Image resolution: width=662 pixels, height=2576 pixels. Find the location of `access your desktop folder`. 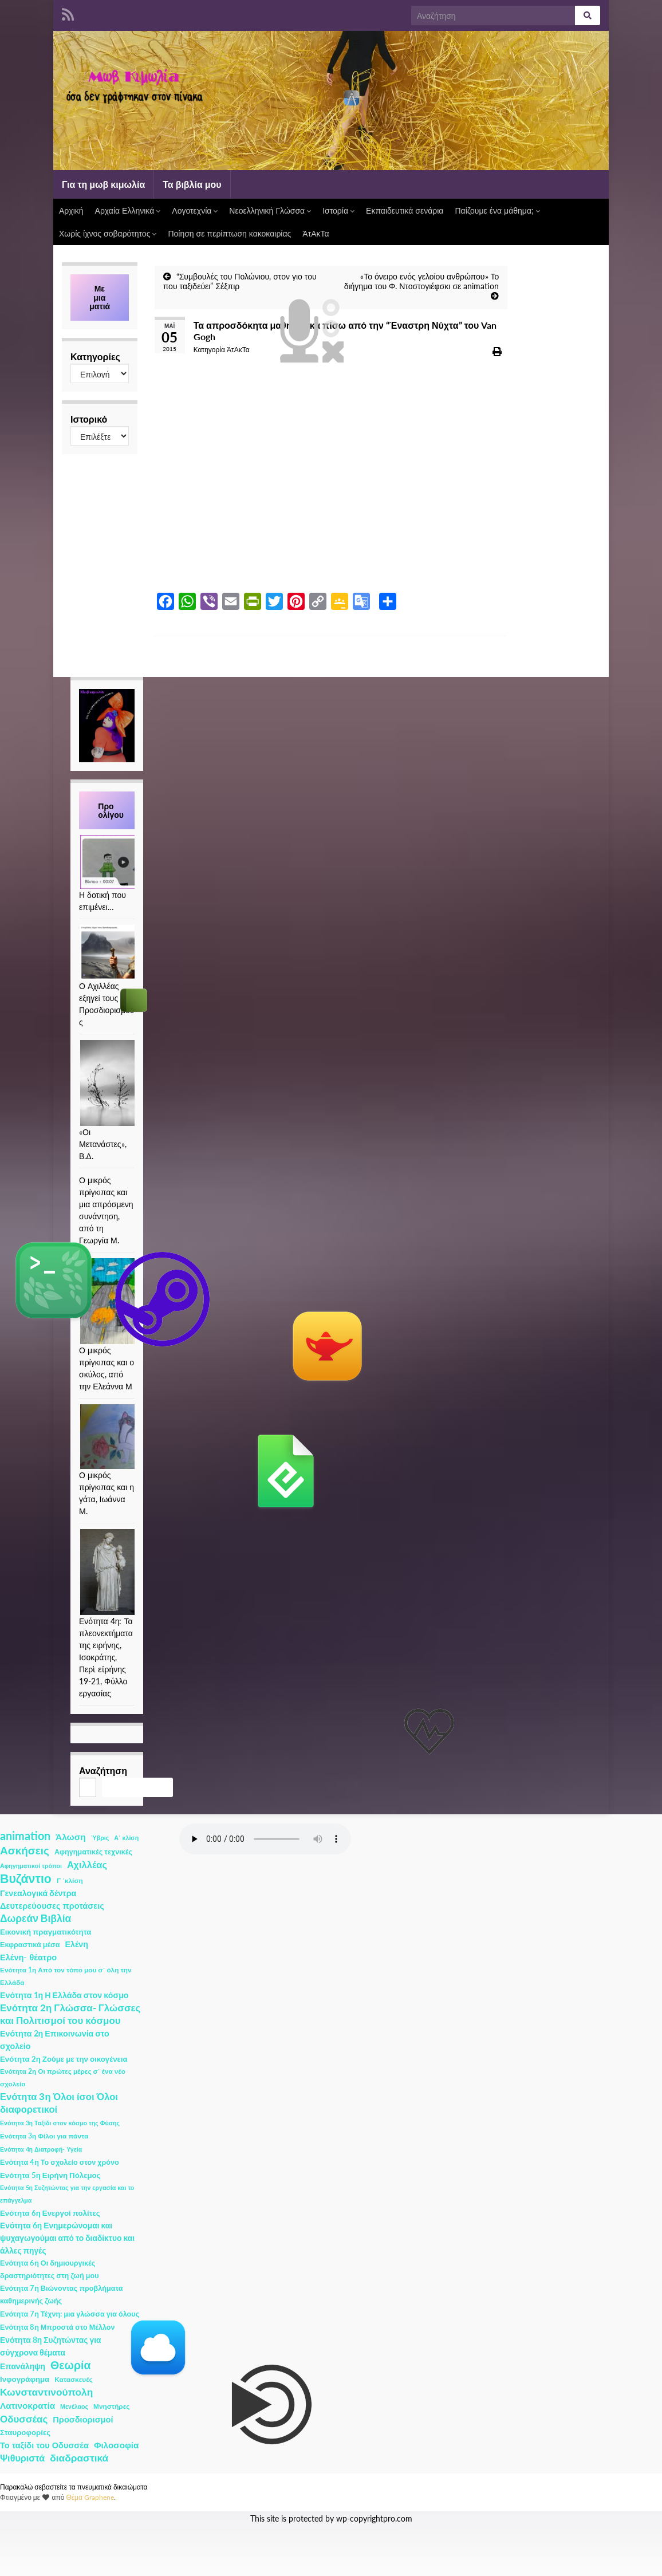

access your desktop folder is located at coordinates (133, 999).